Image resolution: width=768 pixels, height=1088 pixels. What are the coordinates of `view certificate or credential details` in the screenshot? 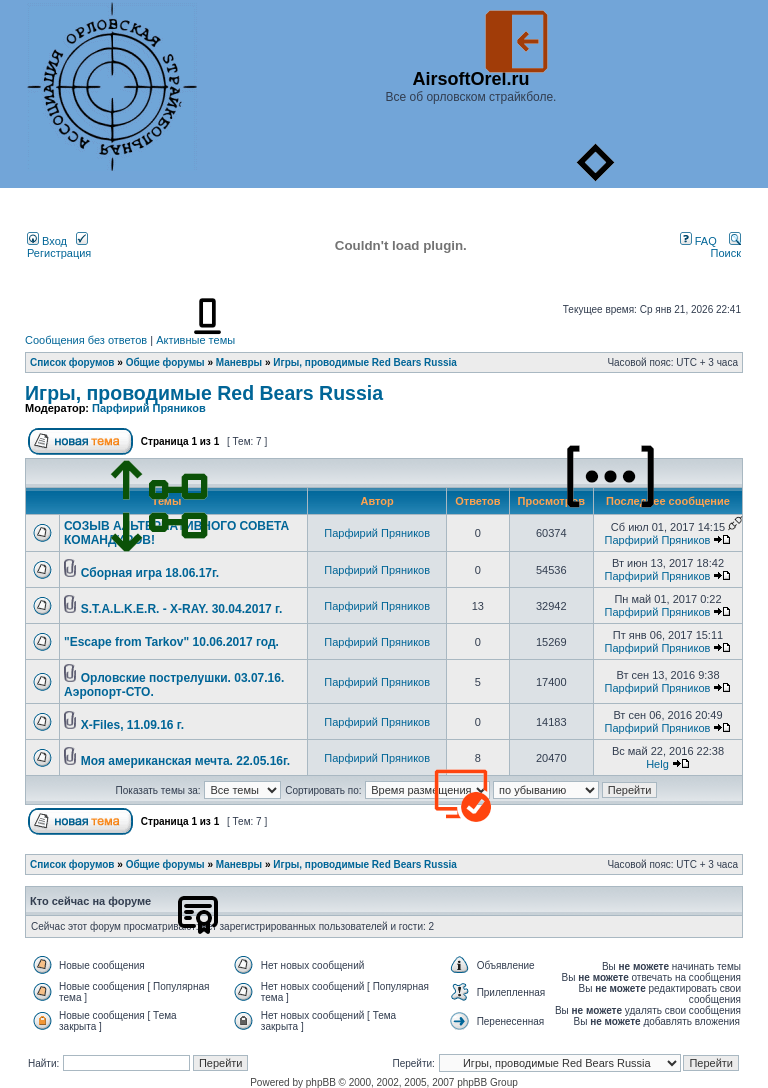 It's located at (198, 912).